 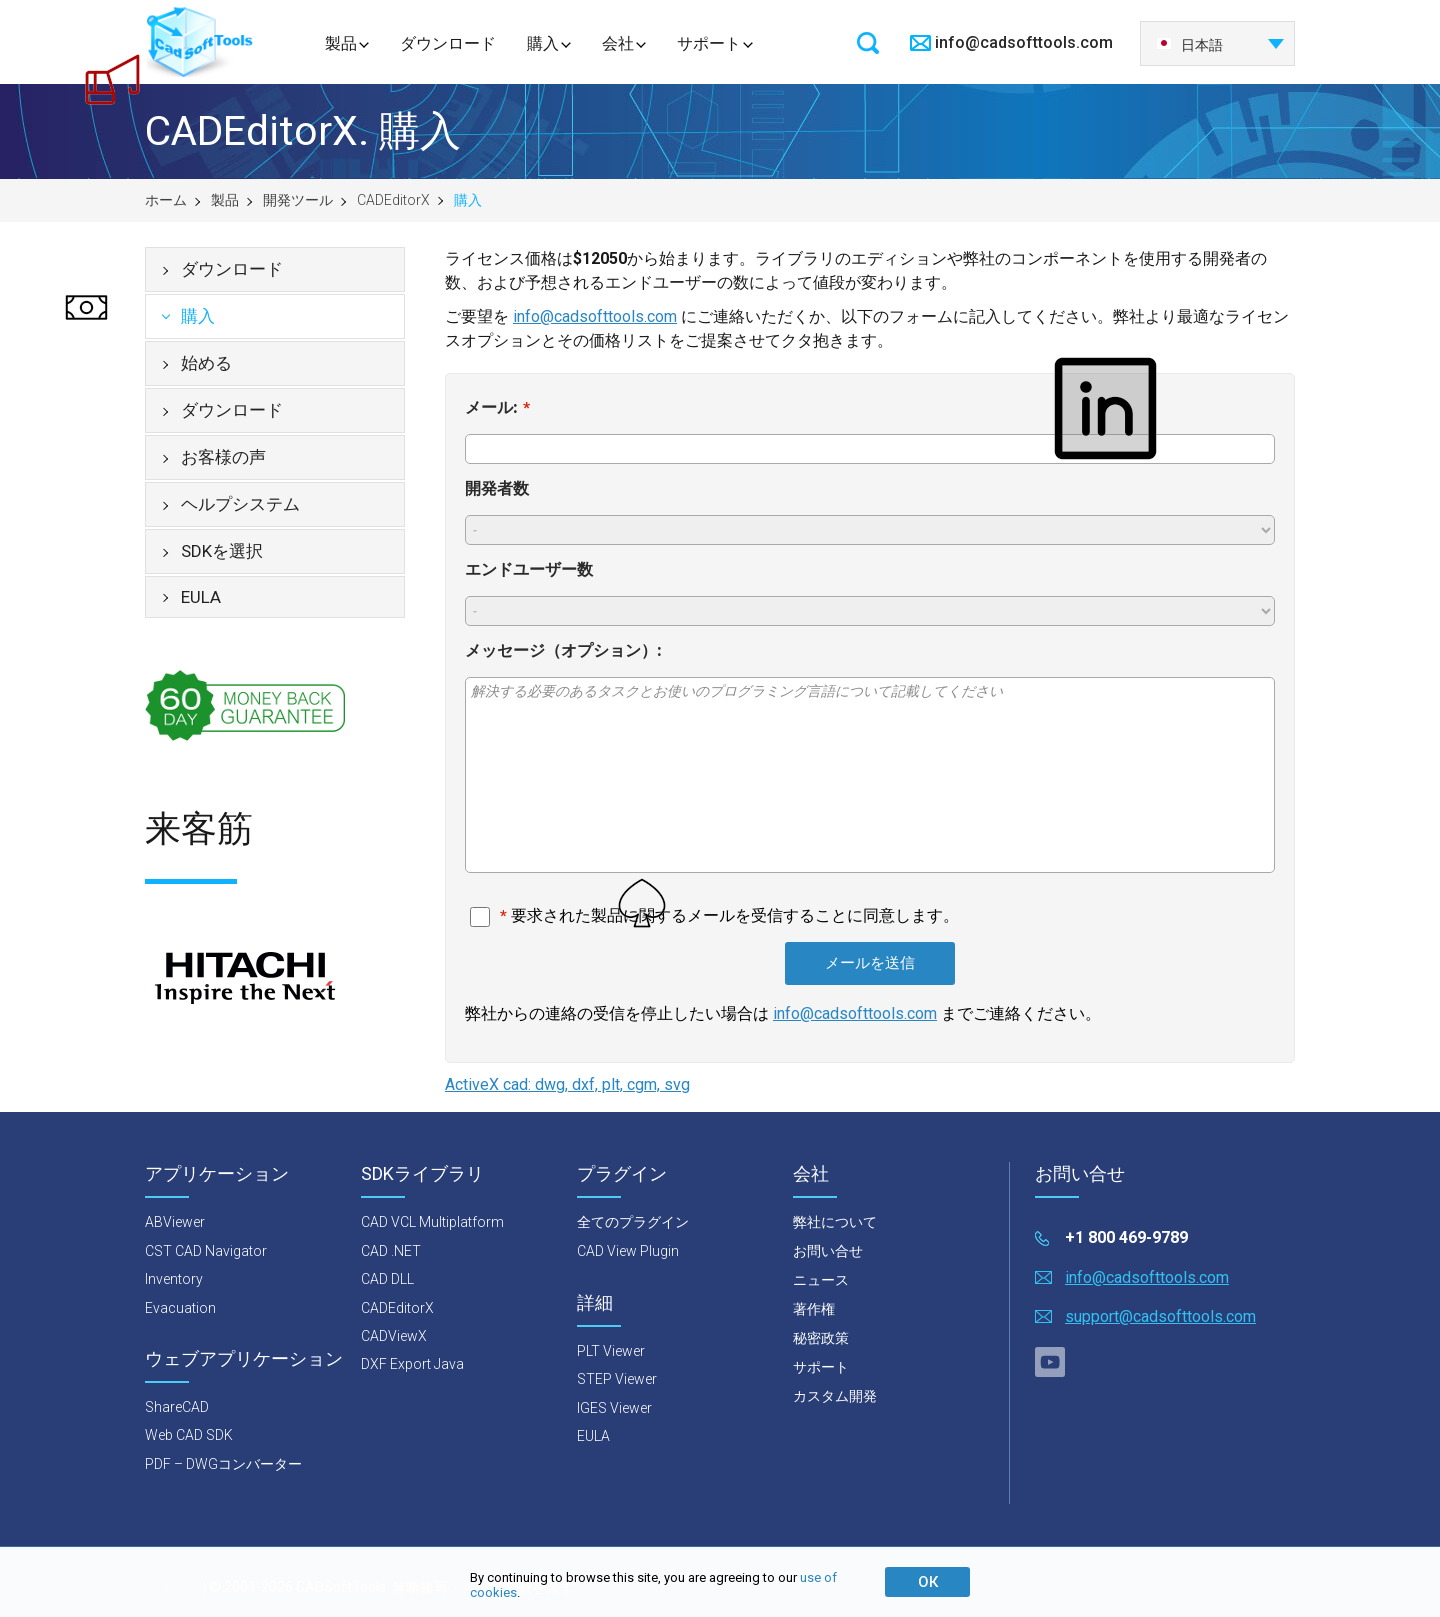 What do you see at coordinates (642, 904) in the screenshot?
I see `playing cards or card game category` at bounding box center [642, 904].